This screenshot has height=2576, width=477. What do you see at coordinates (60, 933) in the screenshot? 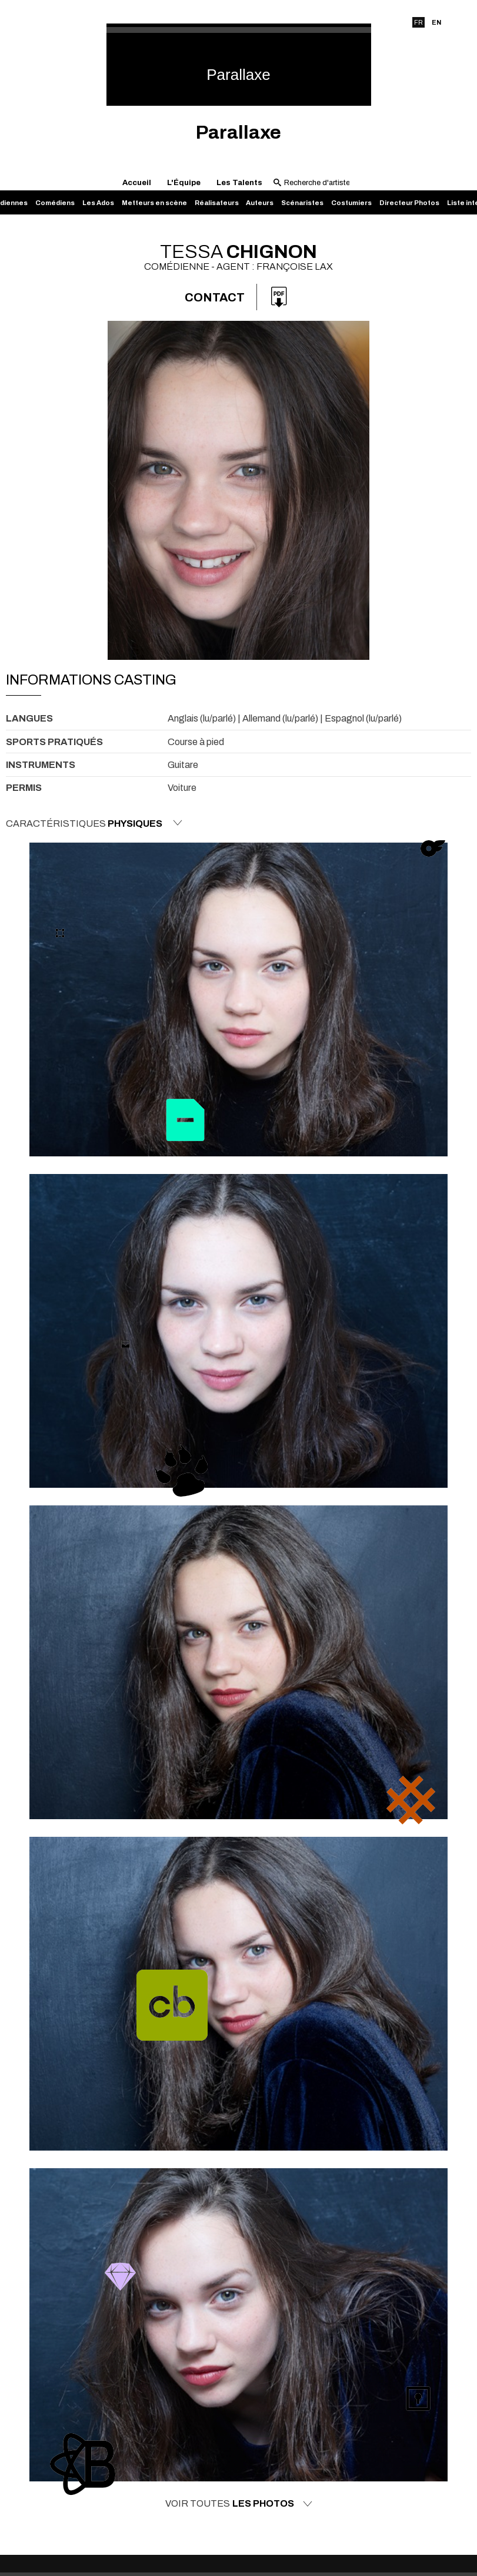
I see `access shape tools or vector editing` at bounding box center [60, 933].